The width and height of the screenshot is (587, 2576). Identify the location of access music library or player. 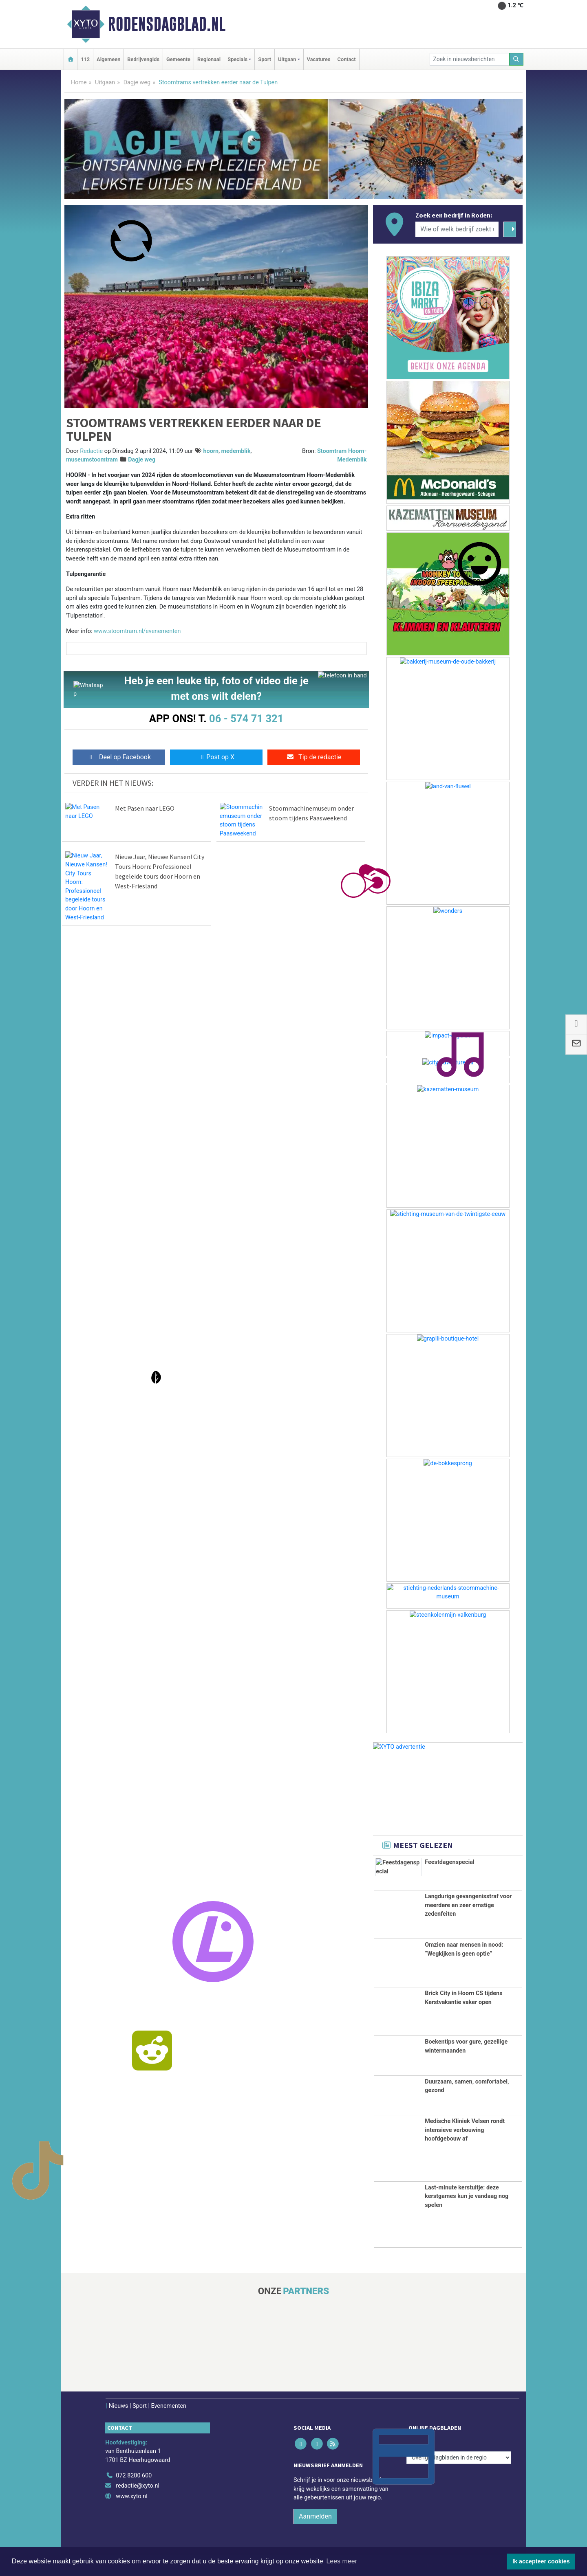
(464, 1055).